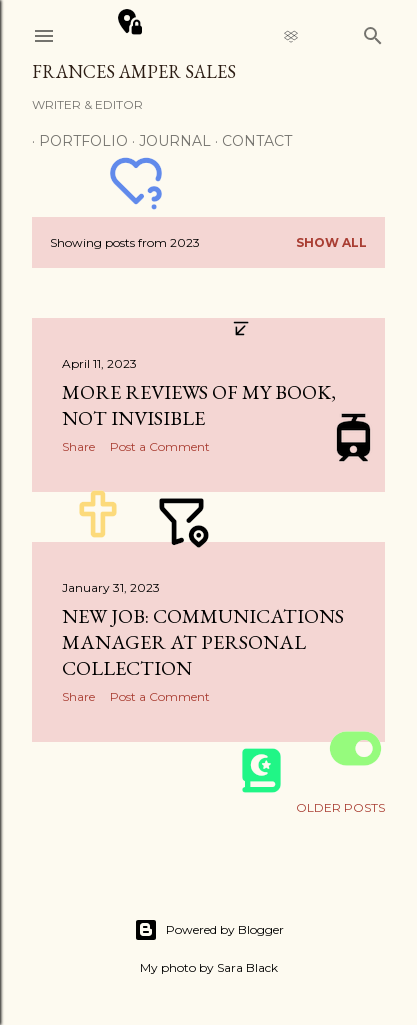 Image resolution: width=417 pixels, height=1025 pixels. What do you see at coordinates (98, 514) in the screenshot?
I see `indicates a religious or faith-based feature` at bounding box center [98, 514].